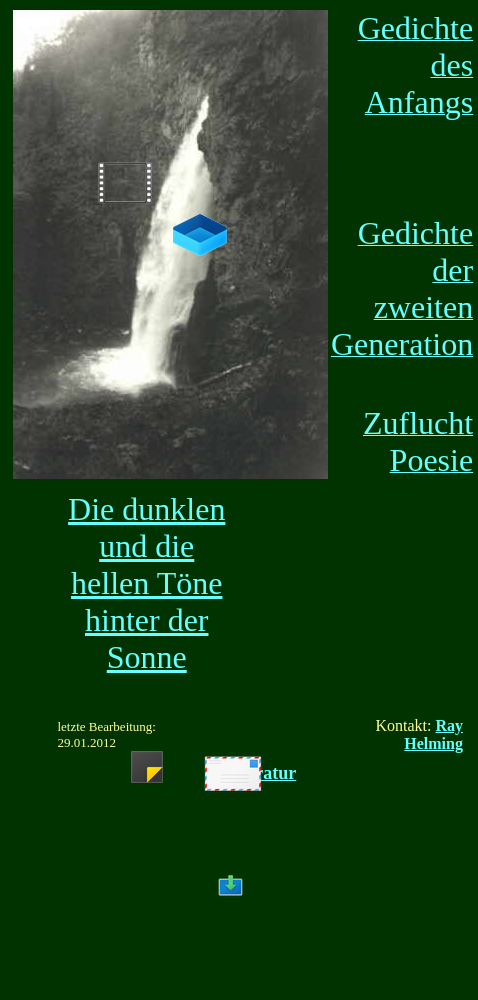 This screenshot has width=478, height=1000. Describe the element at coordinates (125, 189) in the screenshot. I see `view video or film content` at that location.